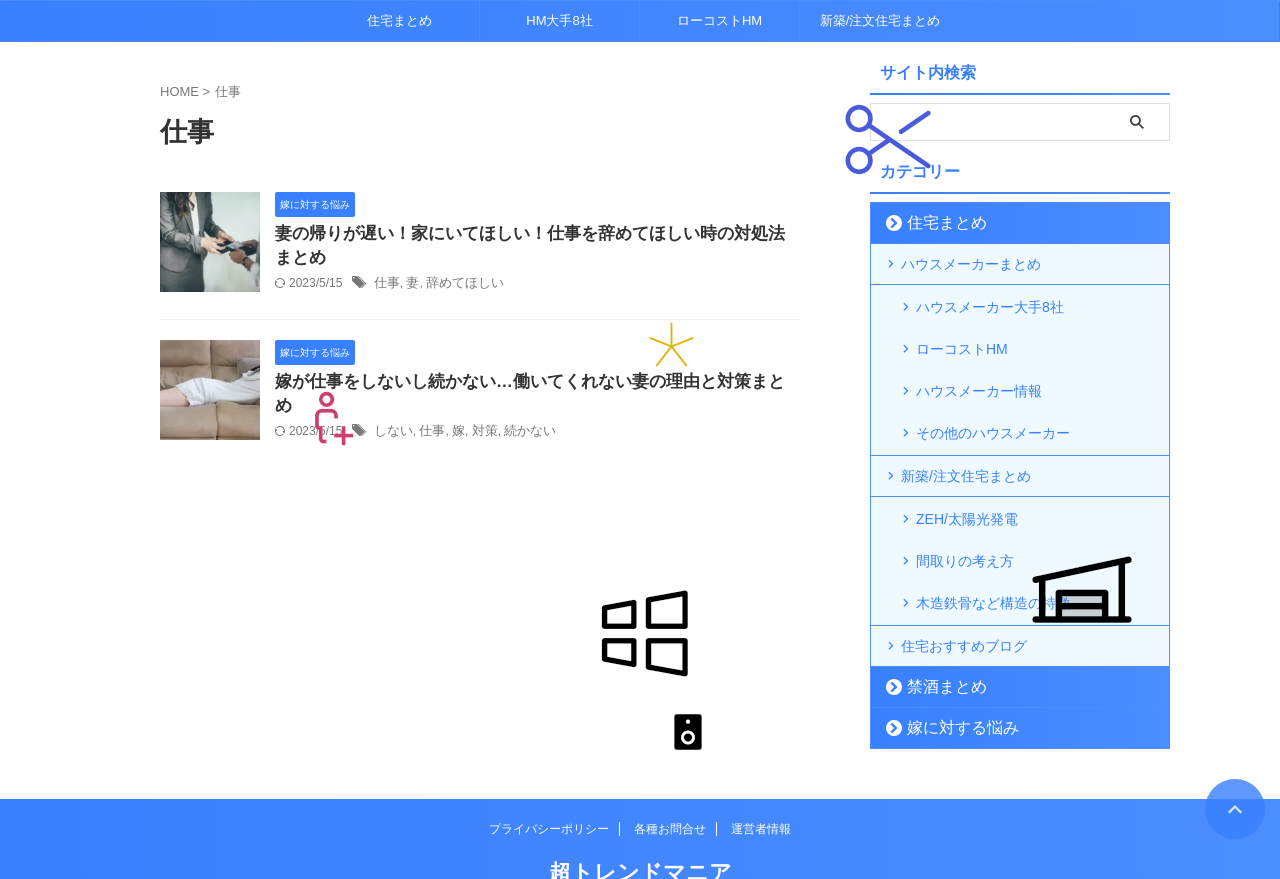 This screenshot has height=879, width=1280. Describe the element at coordinates (886, 139) in the screenshot. I see `cut selected content` at that location.